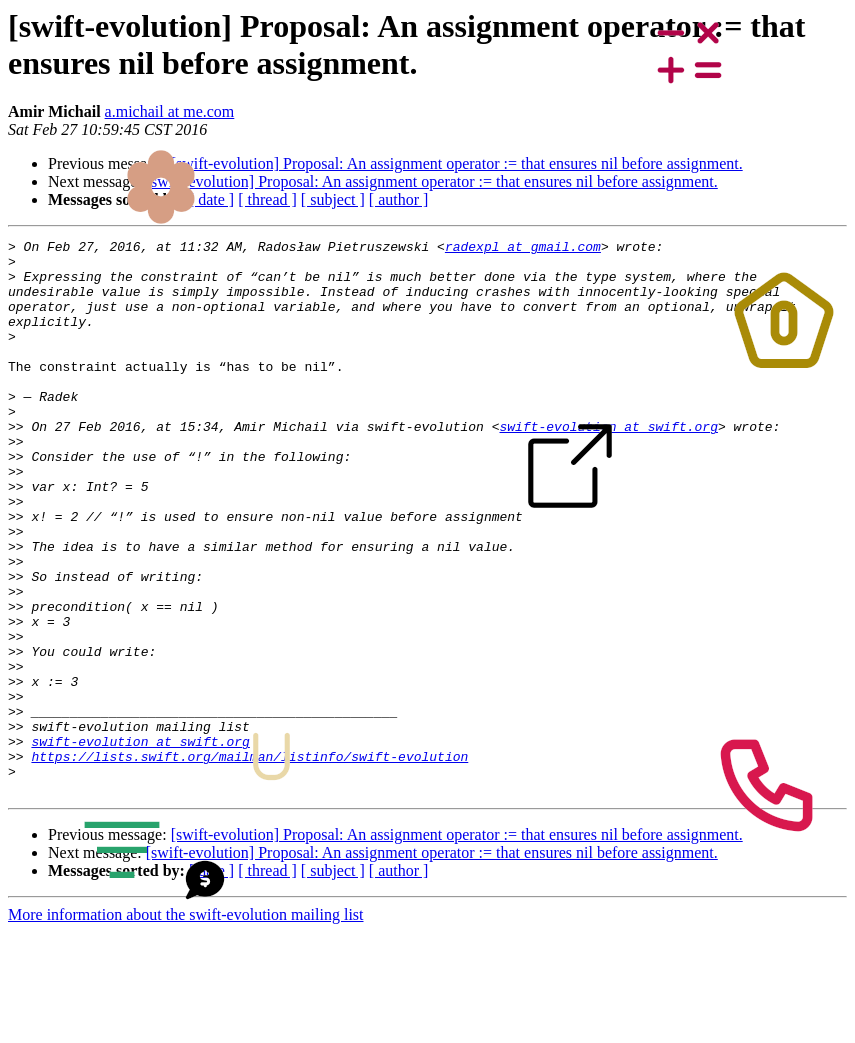 This screenshot has width=855, height=1043. What do you see at coordinates (769, 783) in the screenshot?
I see `make a phone call` at bounding box center [769, 783].